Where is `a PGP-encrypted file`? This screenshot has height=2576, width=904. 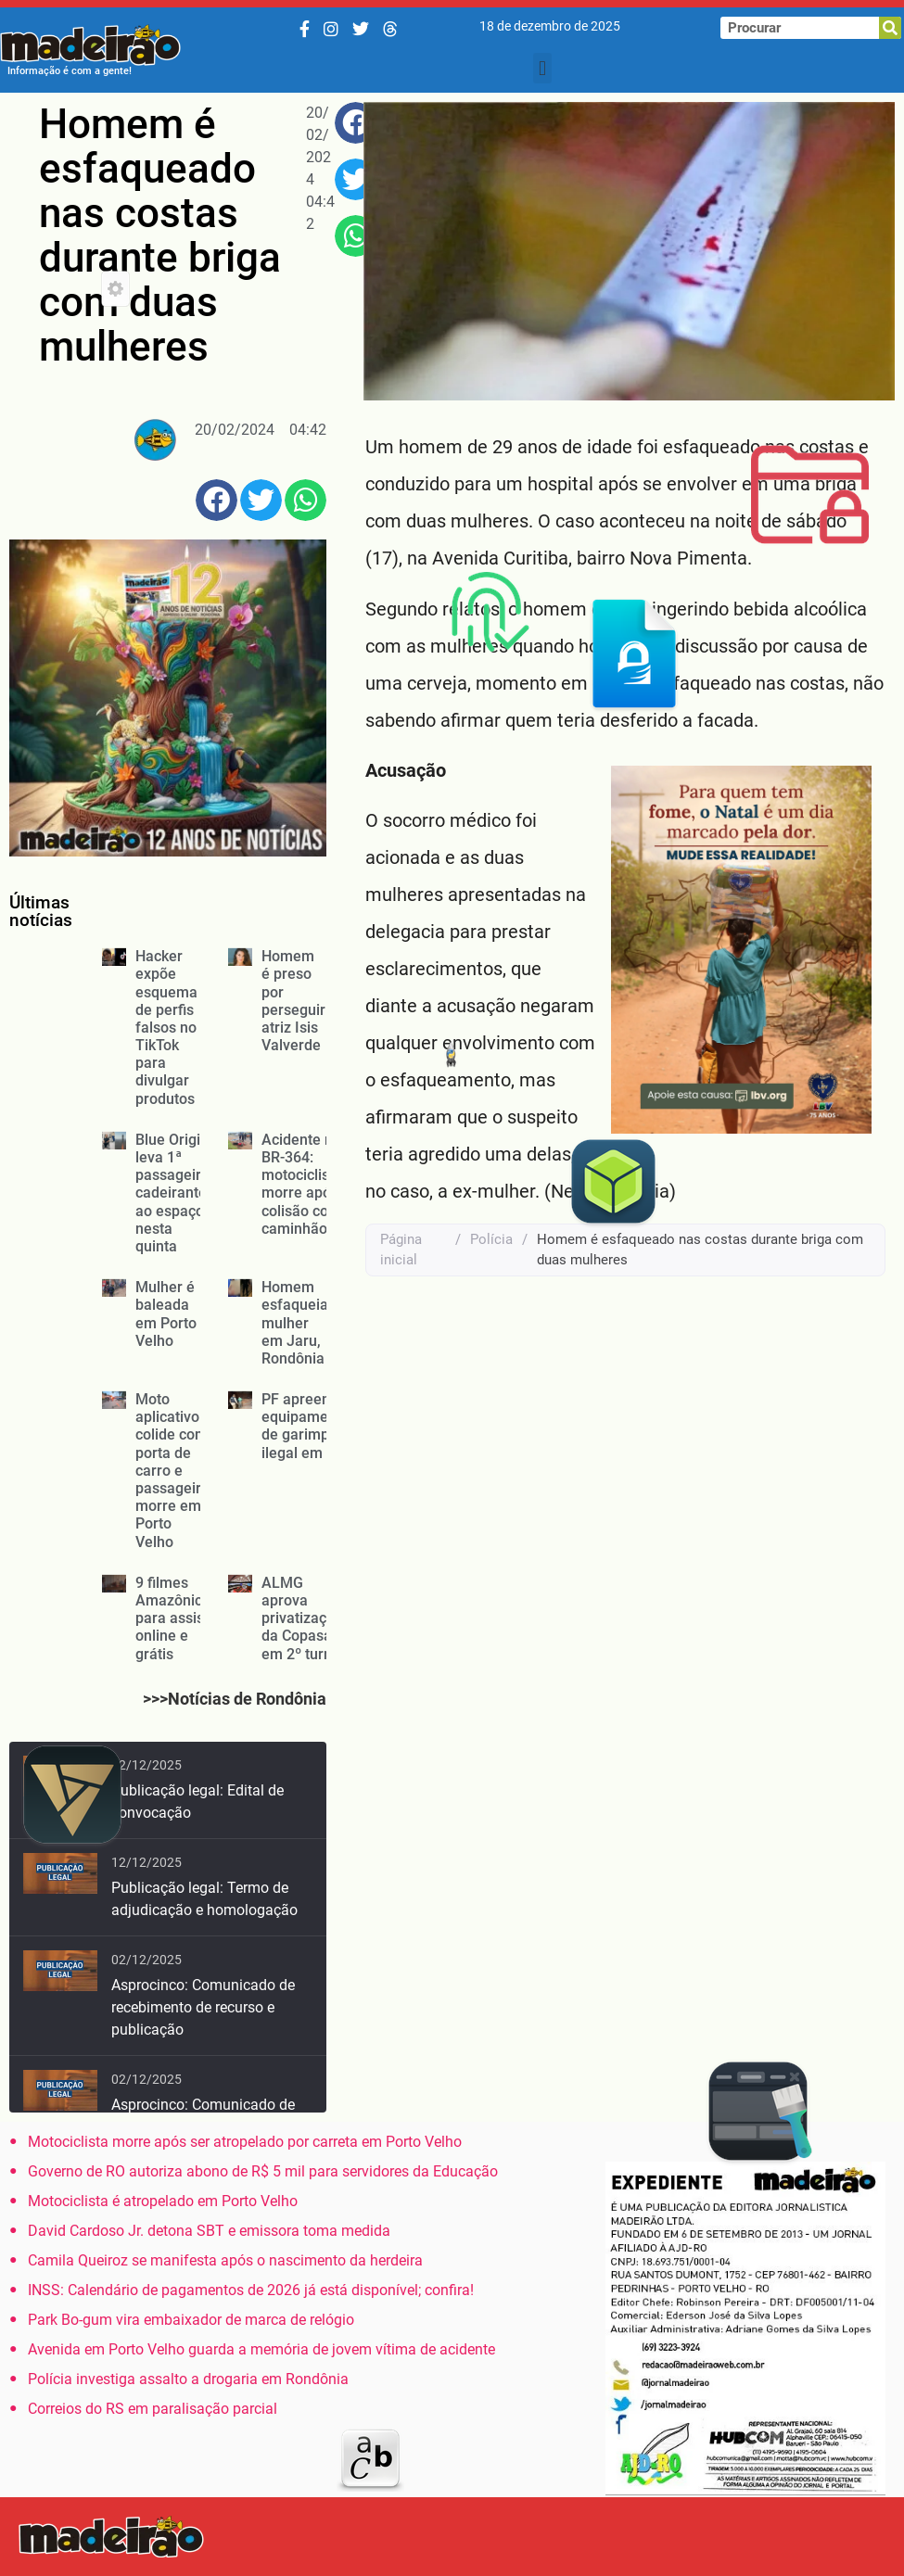 a PGP-encrypted file is located at coordinates (634, 654).